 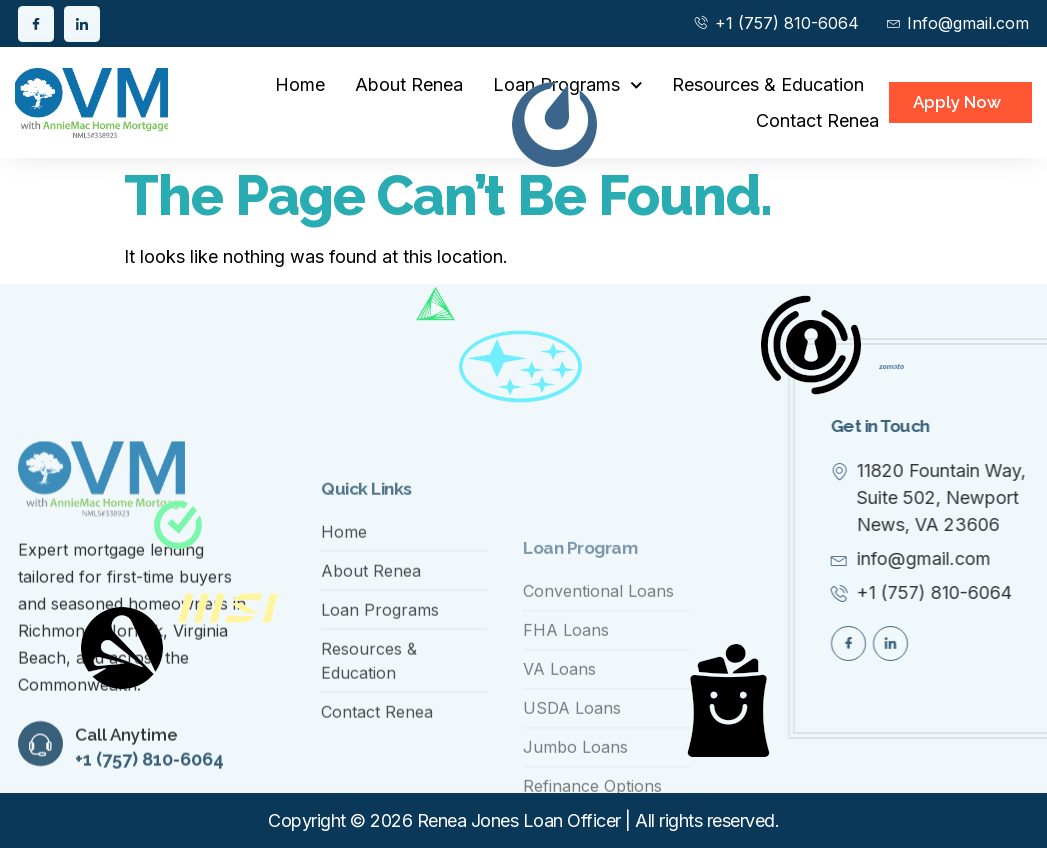 What do you see at coordinates (228, 608) in the screenshot?
I see `MSI Business brand logo` at bounding box center [228, 608].